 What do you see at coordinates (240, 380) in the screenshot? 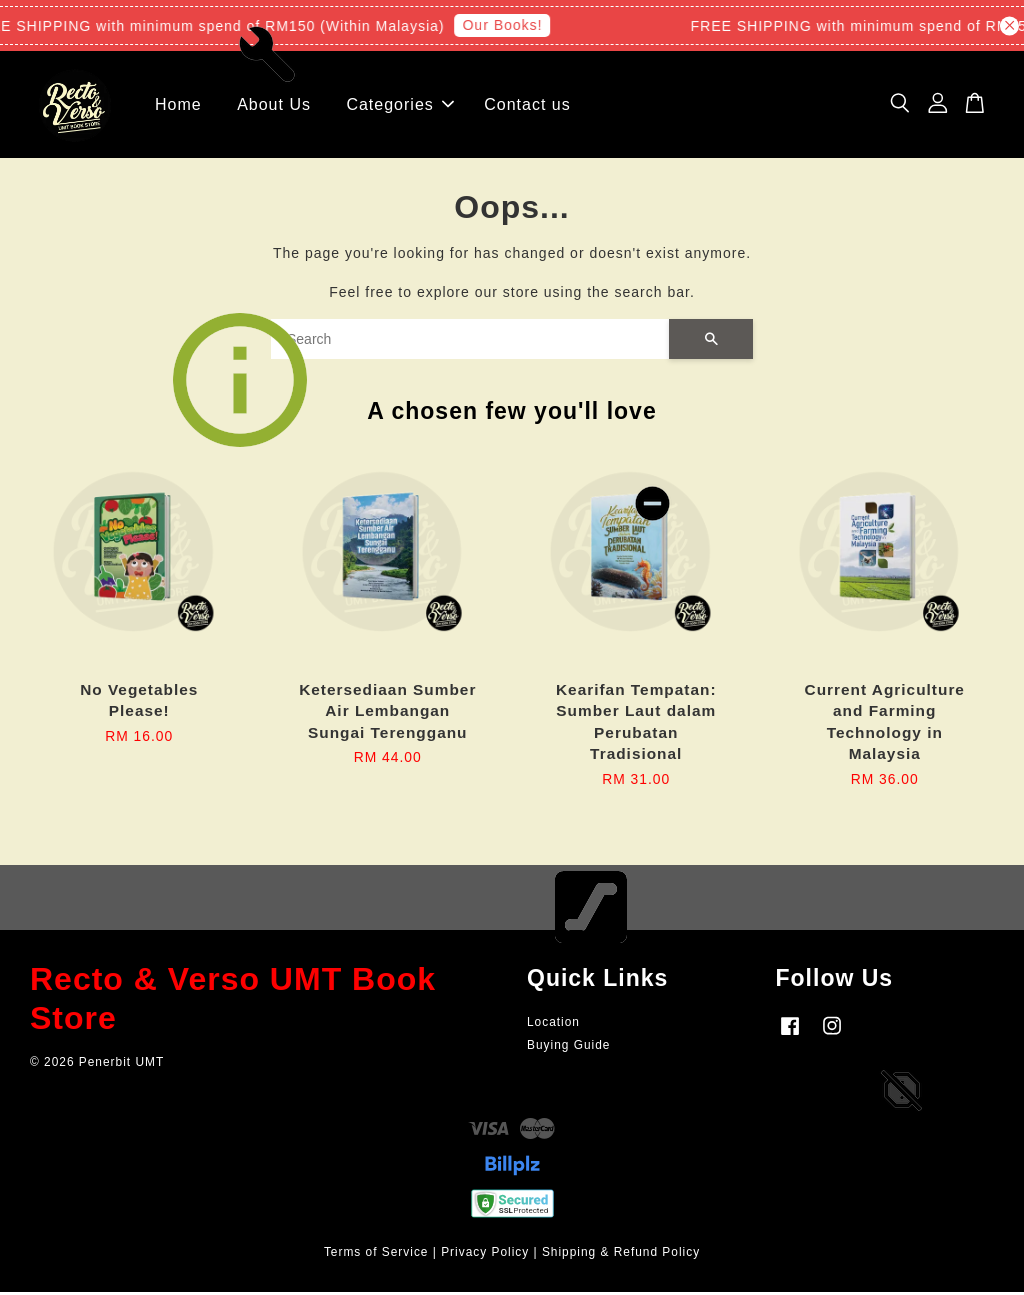
I see `view more information or details` at bounding box center [240, 380].